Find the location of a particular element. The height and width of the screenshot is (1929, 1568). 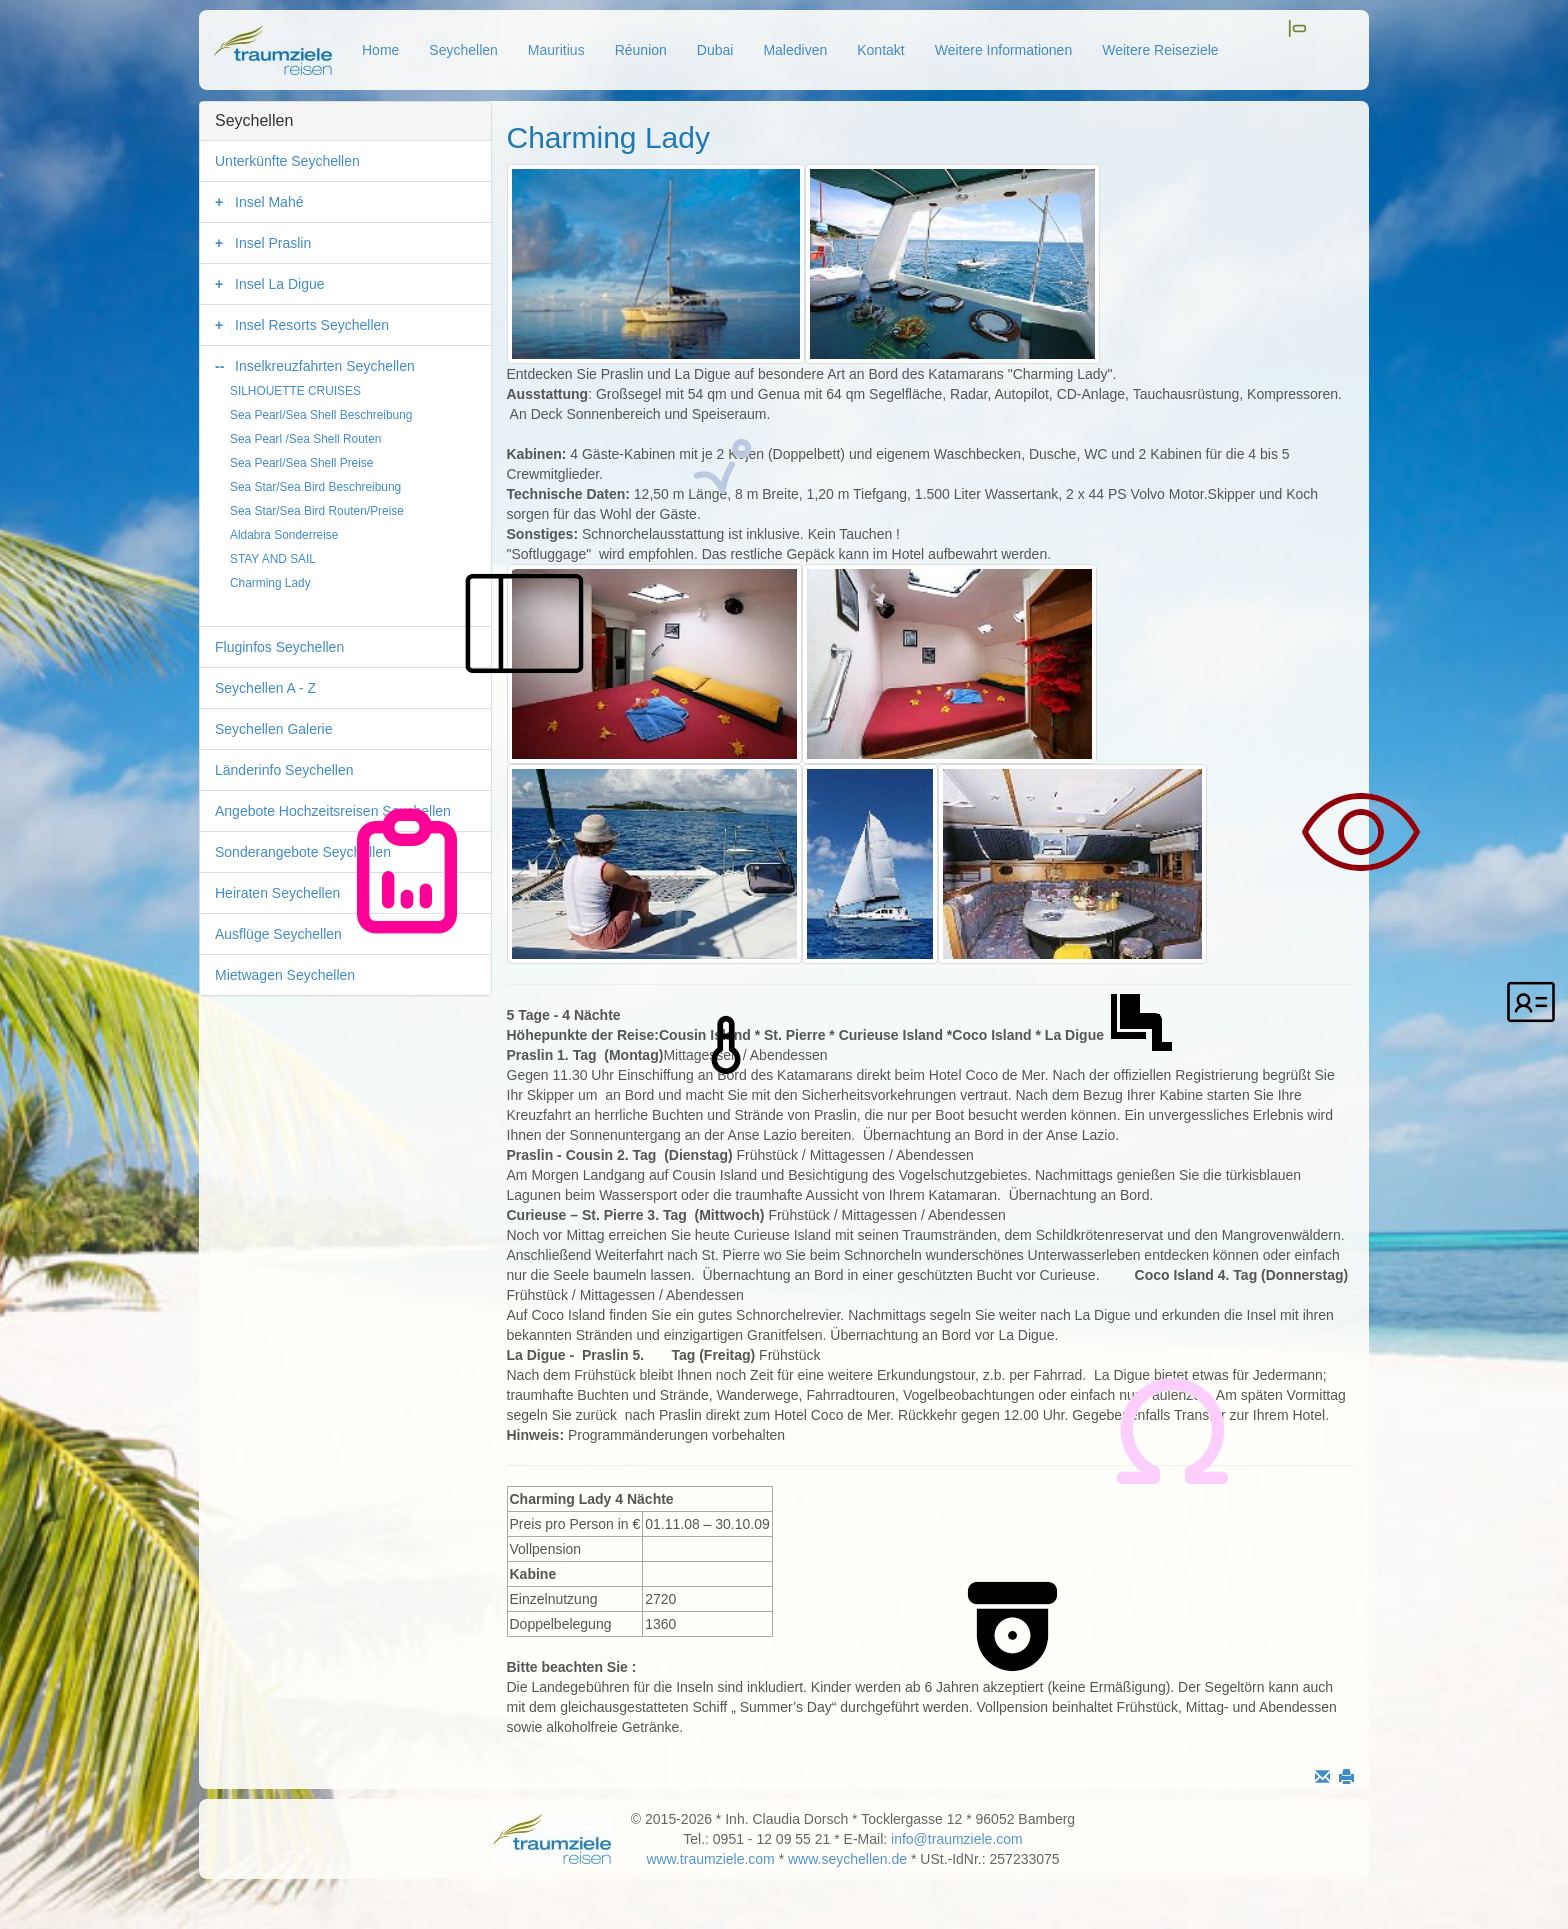

view clipboard with data or statistics is located at coordinates (407, 871).